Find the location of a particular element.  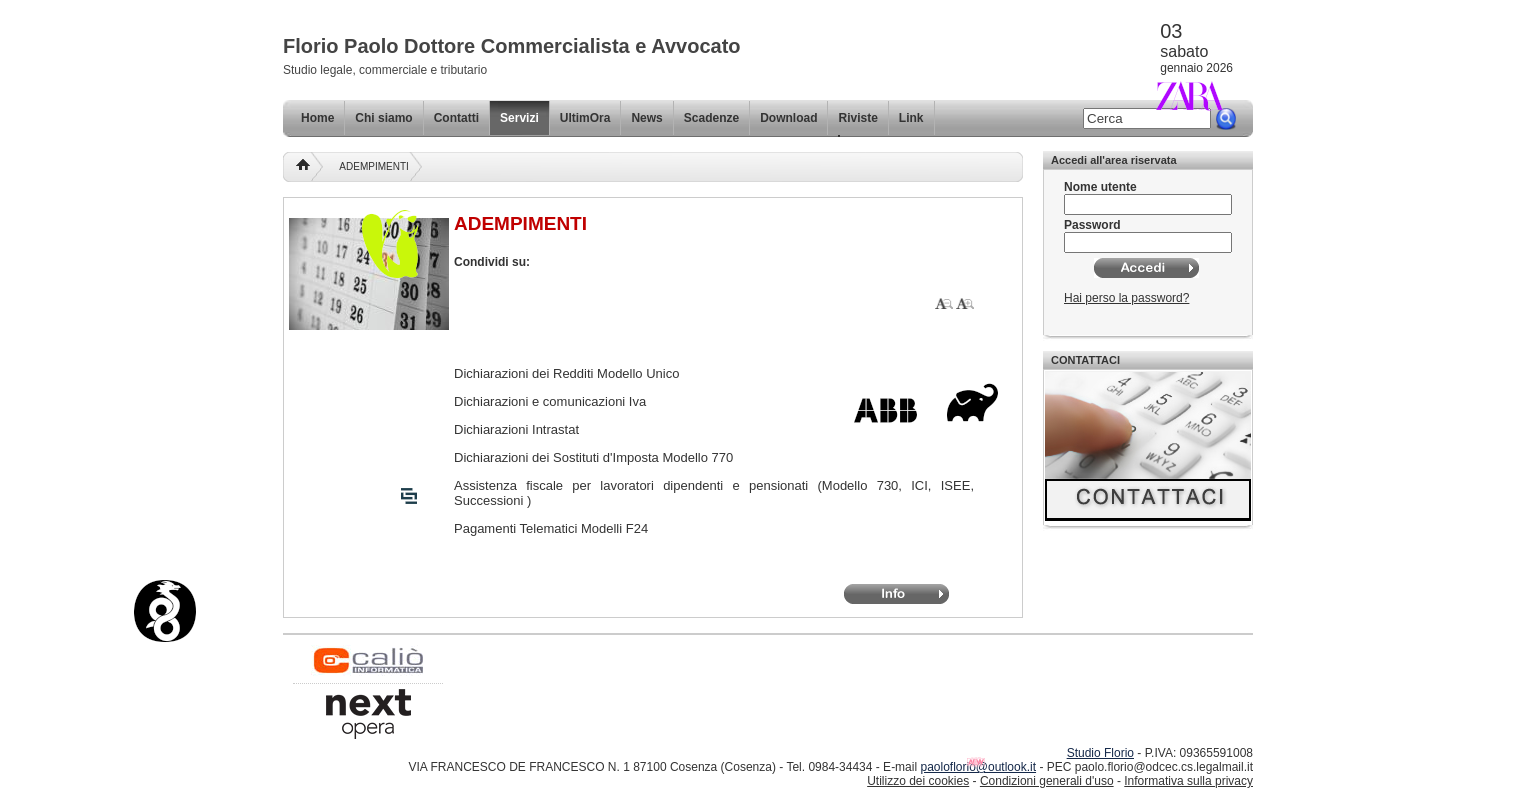

skaffold application or service is located at coordinates (409, 496).